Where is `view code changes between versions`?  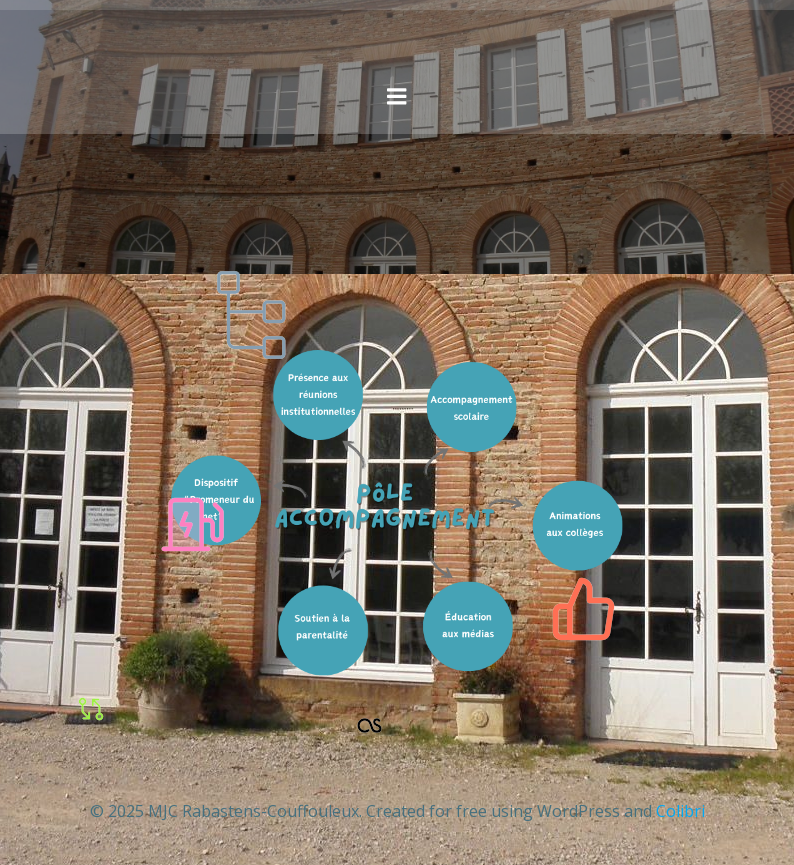
view code changes between versions is located at coordinates (91, 709).